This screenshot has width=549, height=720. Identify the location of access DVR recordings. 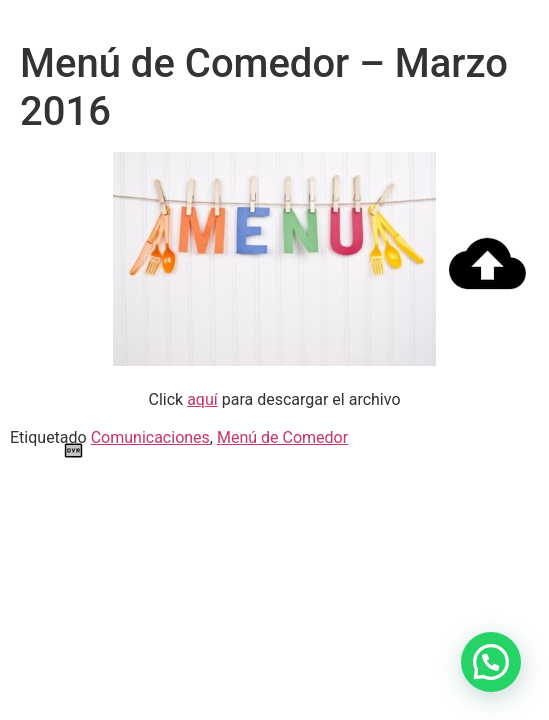
(73, 450).